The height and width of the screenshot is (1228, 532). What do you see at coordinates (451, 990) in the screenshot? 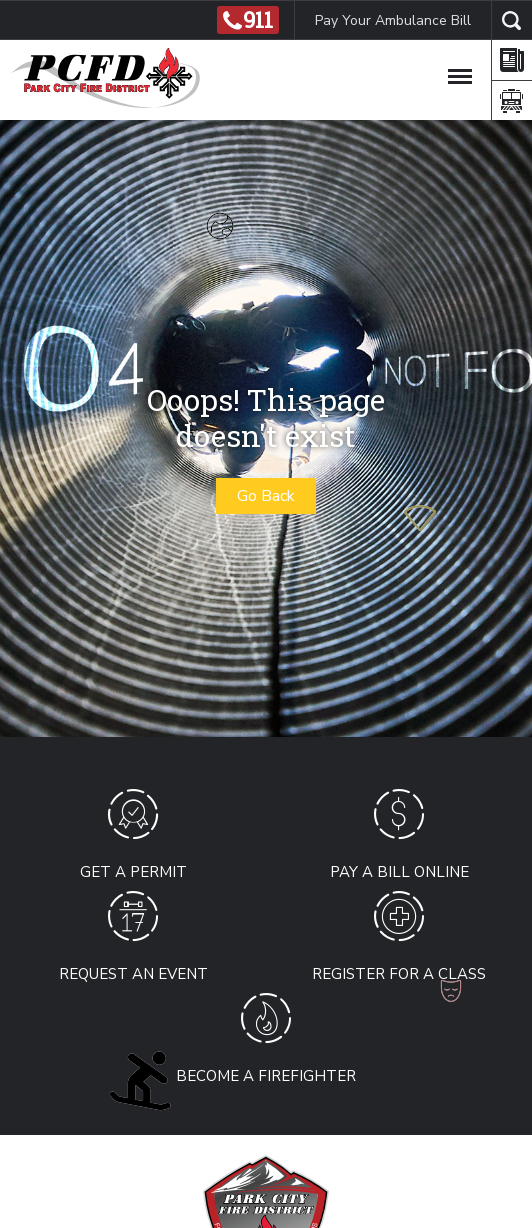
I see `indicates sad or negative mood/emotion` at bounding box center [451, 990].